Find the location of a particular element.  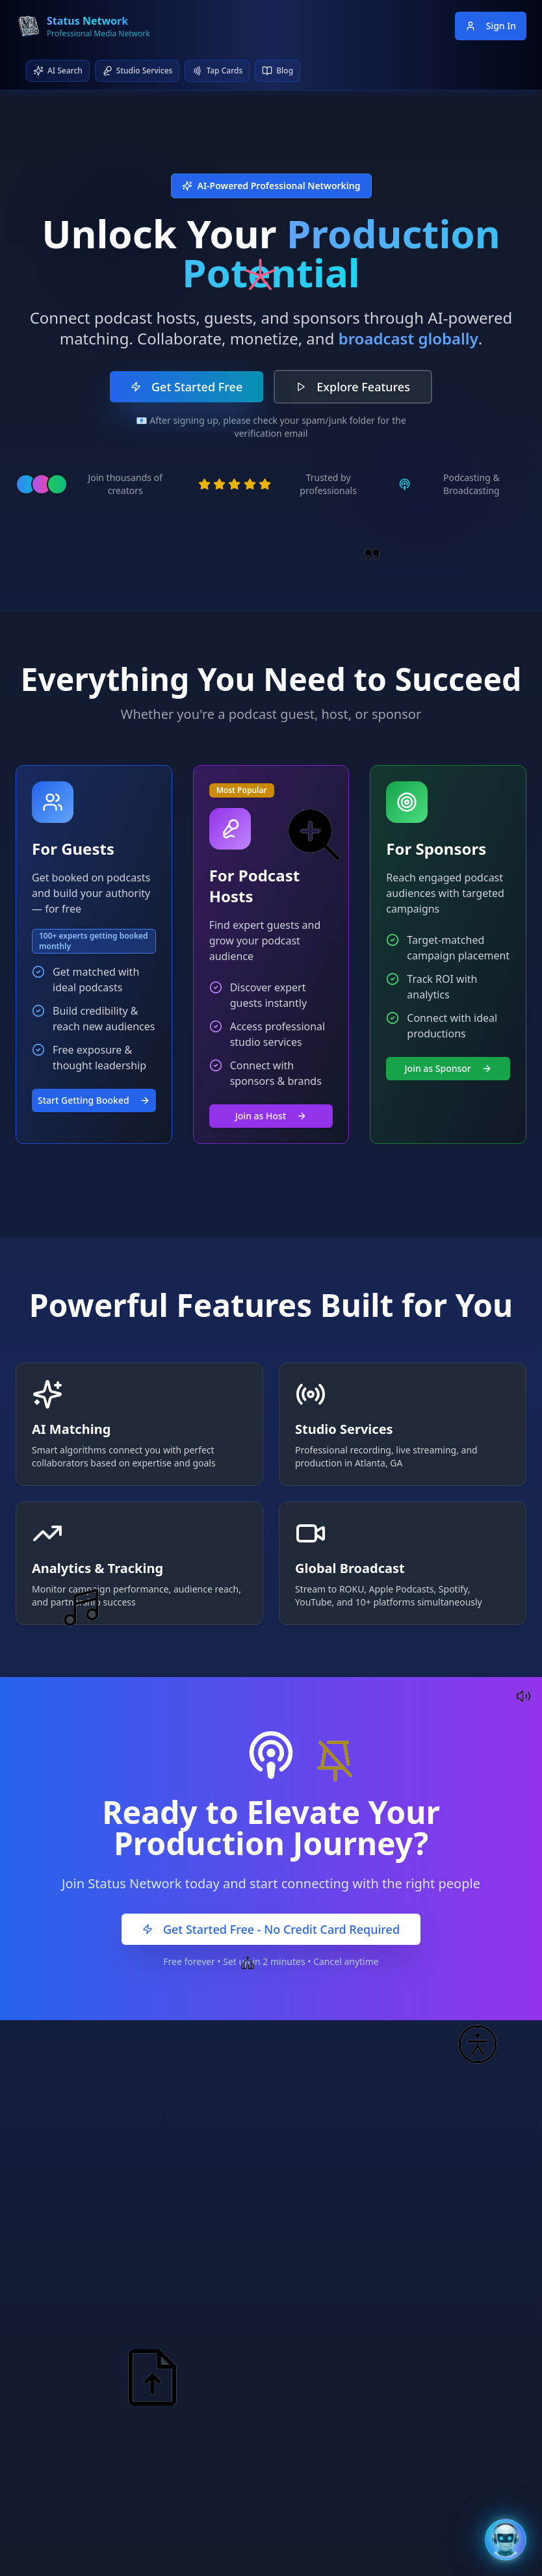

indicates a required field in a form is located at coordinates (260, 276).